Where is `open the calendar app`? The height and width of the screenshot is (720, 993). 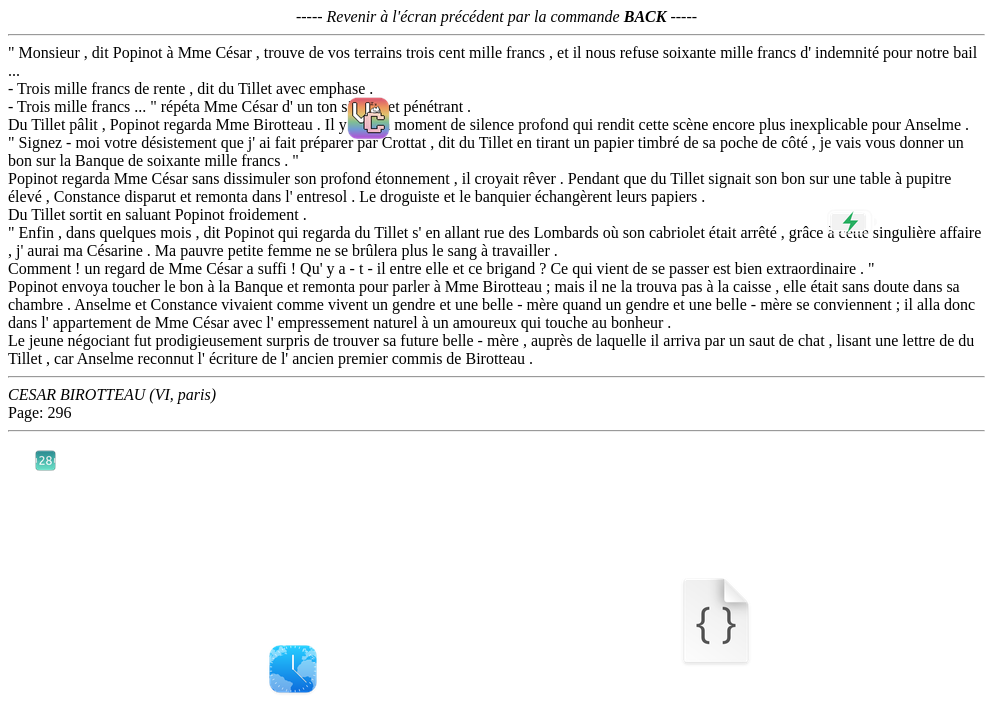 open the calendar app is located at coordinates (45, 460).